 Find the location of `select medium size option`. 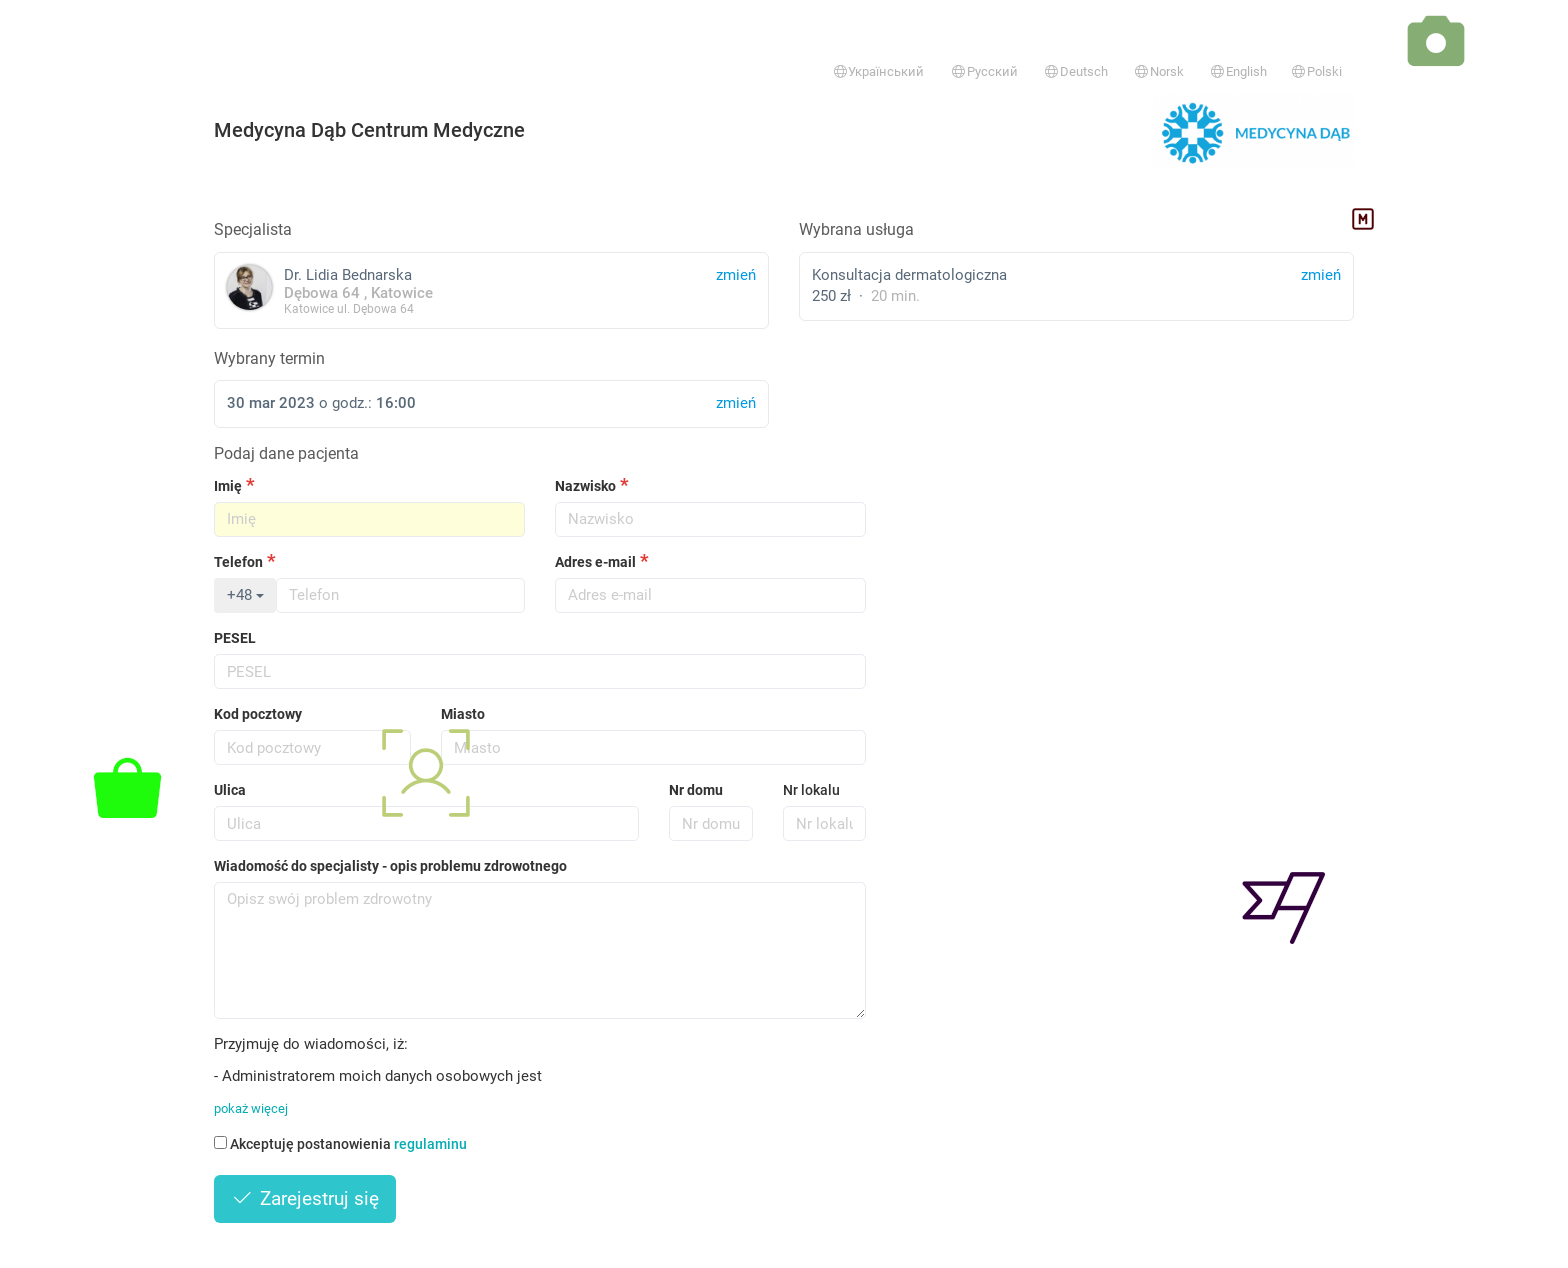

select medium size option is located at coordinates (1363, 219).